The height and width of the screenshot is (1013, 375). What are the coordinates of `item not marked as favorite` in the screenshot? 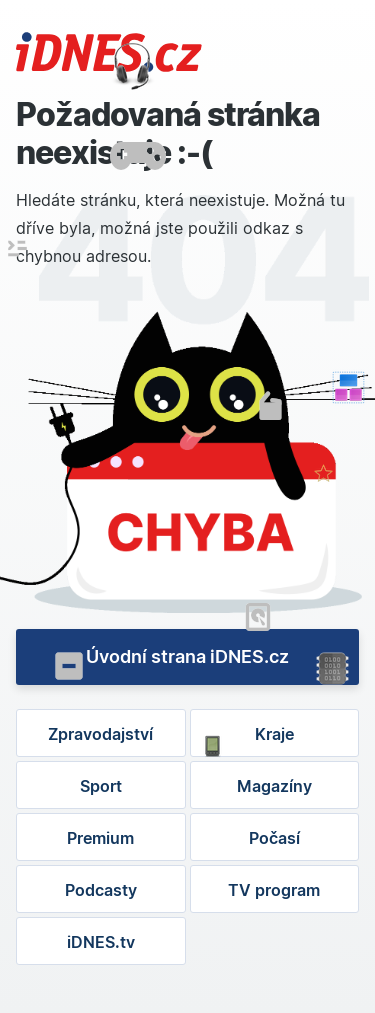 It's located at (323, 473).